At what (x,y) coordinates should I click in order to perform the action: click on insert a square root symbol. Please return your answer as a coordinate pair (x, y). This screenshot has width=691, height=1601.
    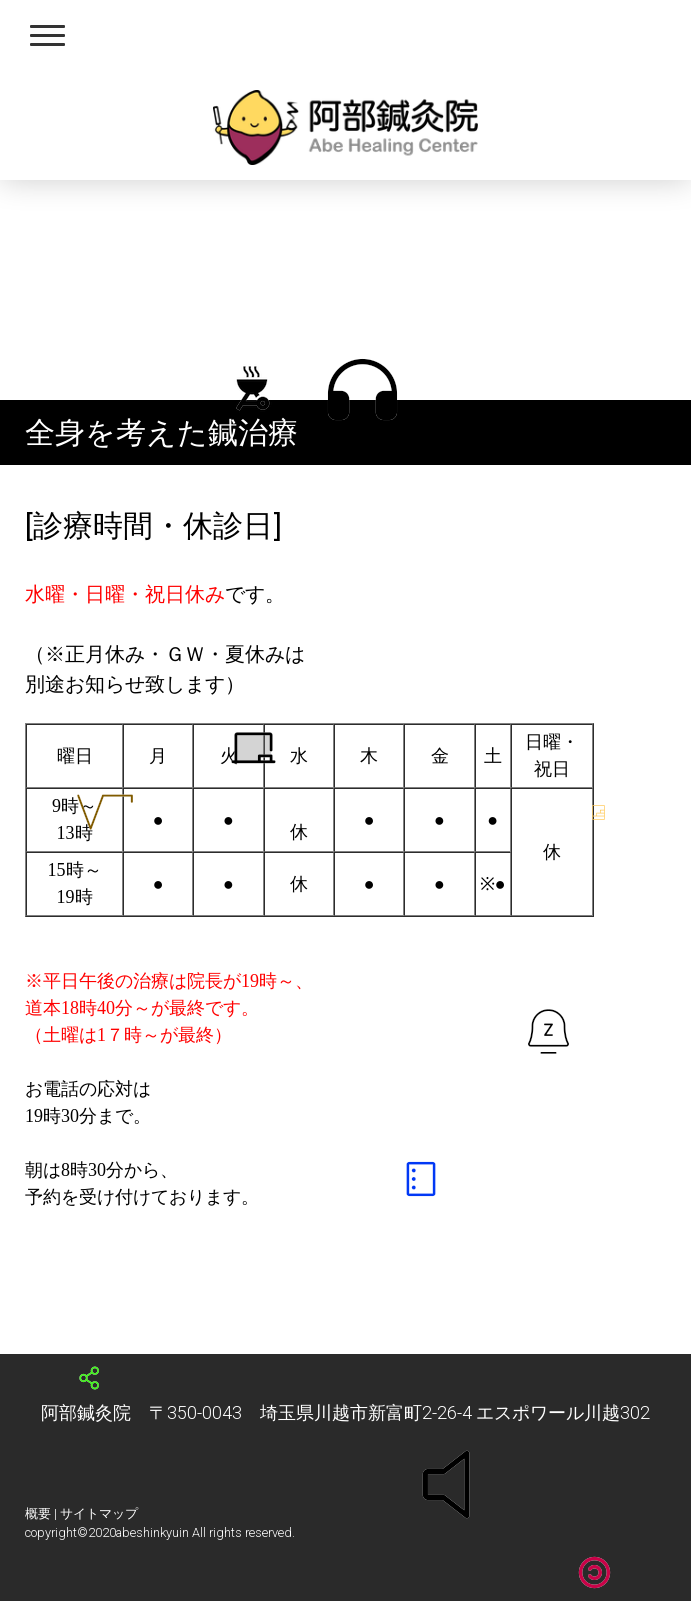
    Looking at the image, I should click on (103, 808).